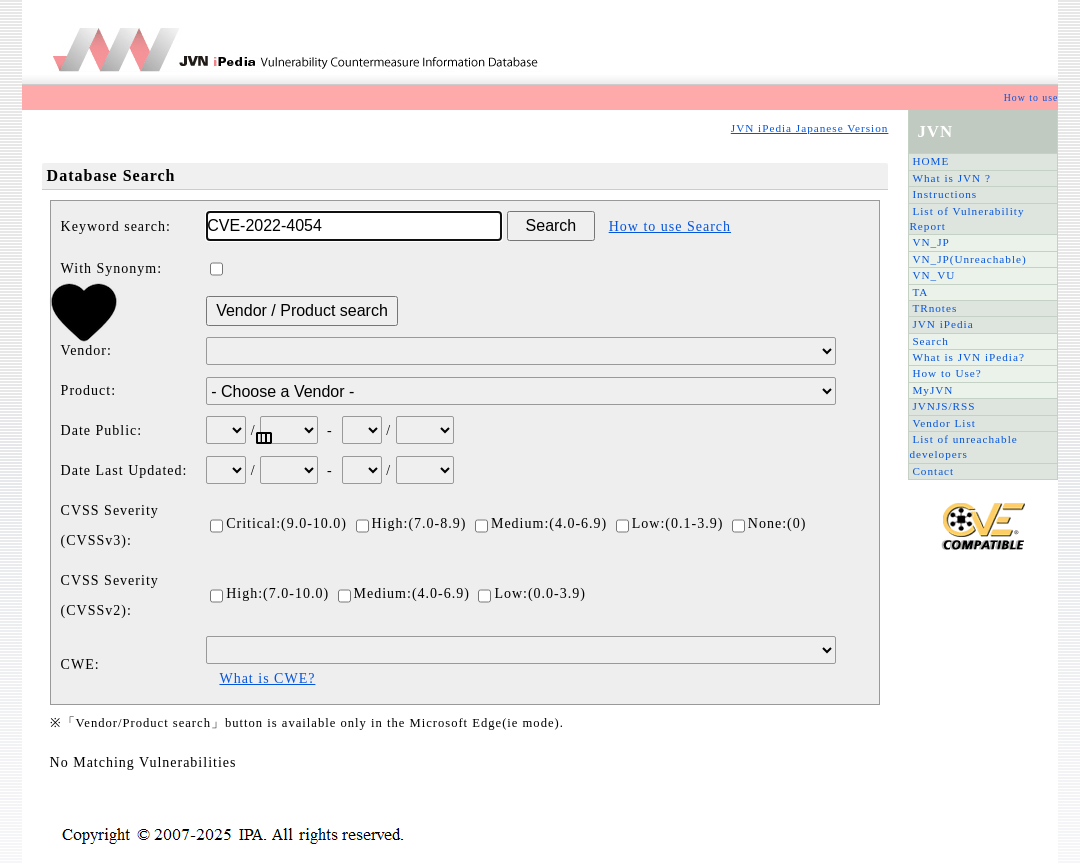 The height and width of the screenshot is (864, 1080). What do you see at coordinates (264, 438) in the screenshot?
I see `switch to week view in calendar` at bounding box center [264, 438].